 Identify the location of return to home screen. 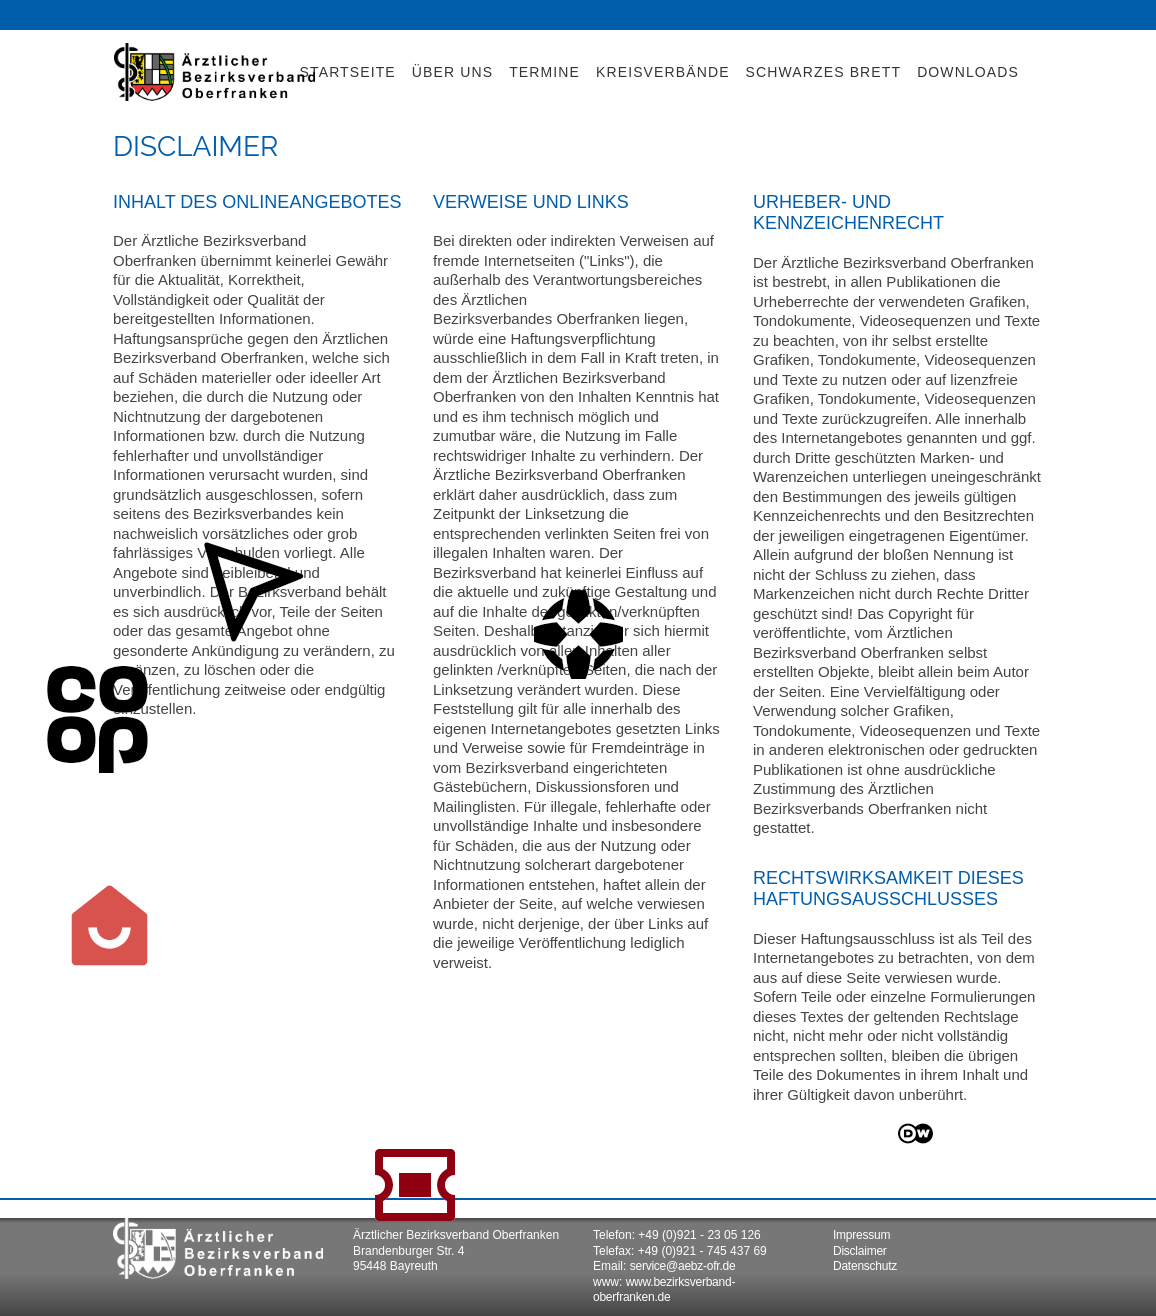
(109, 927).